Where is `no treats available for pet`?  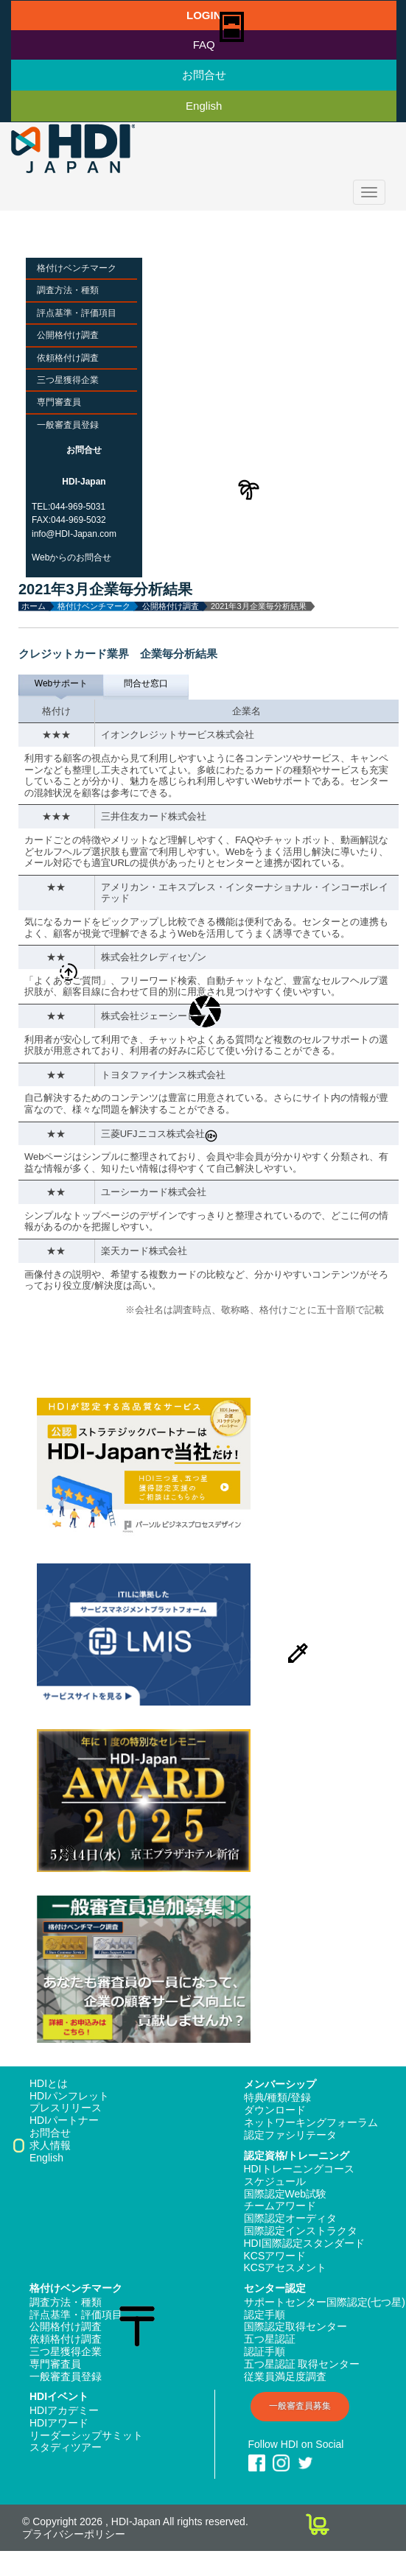
no treats available for pet is located at coordinates (67, 1852).